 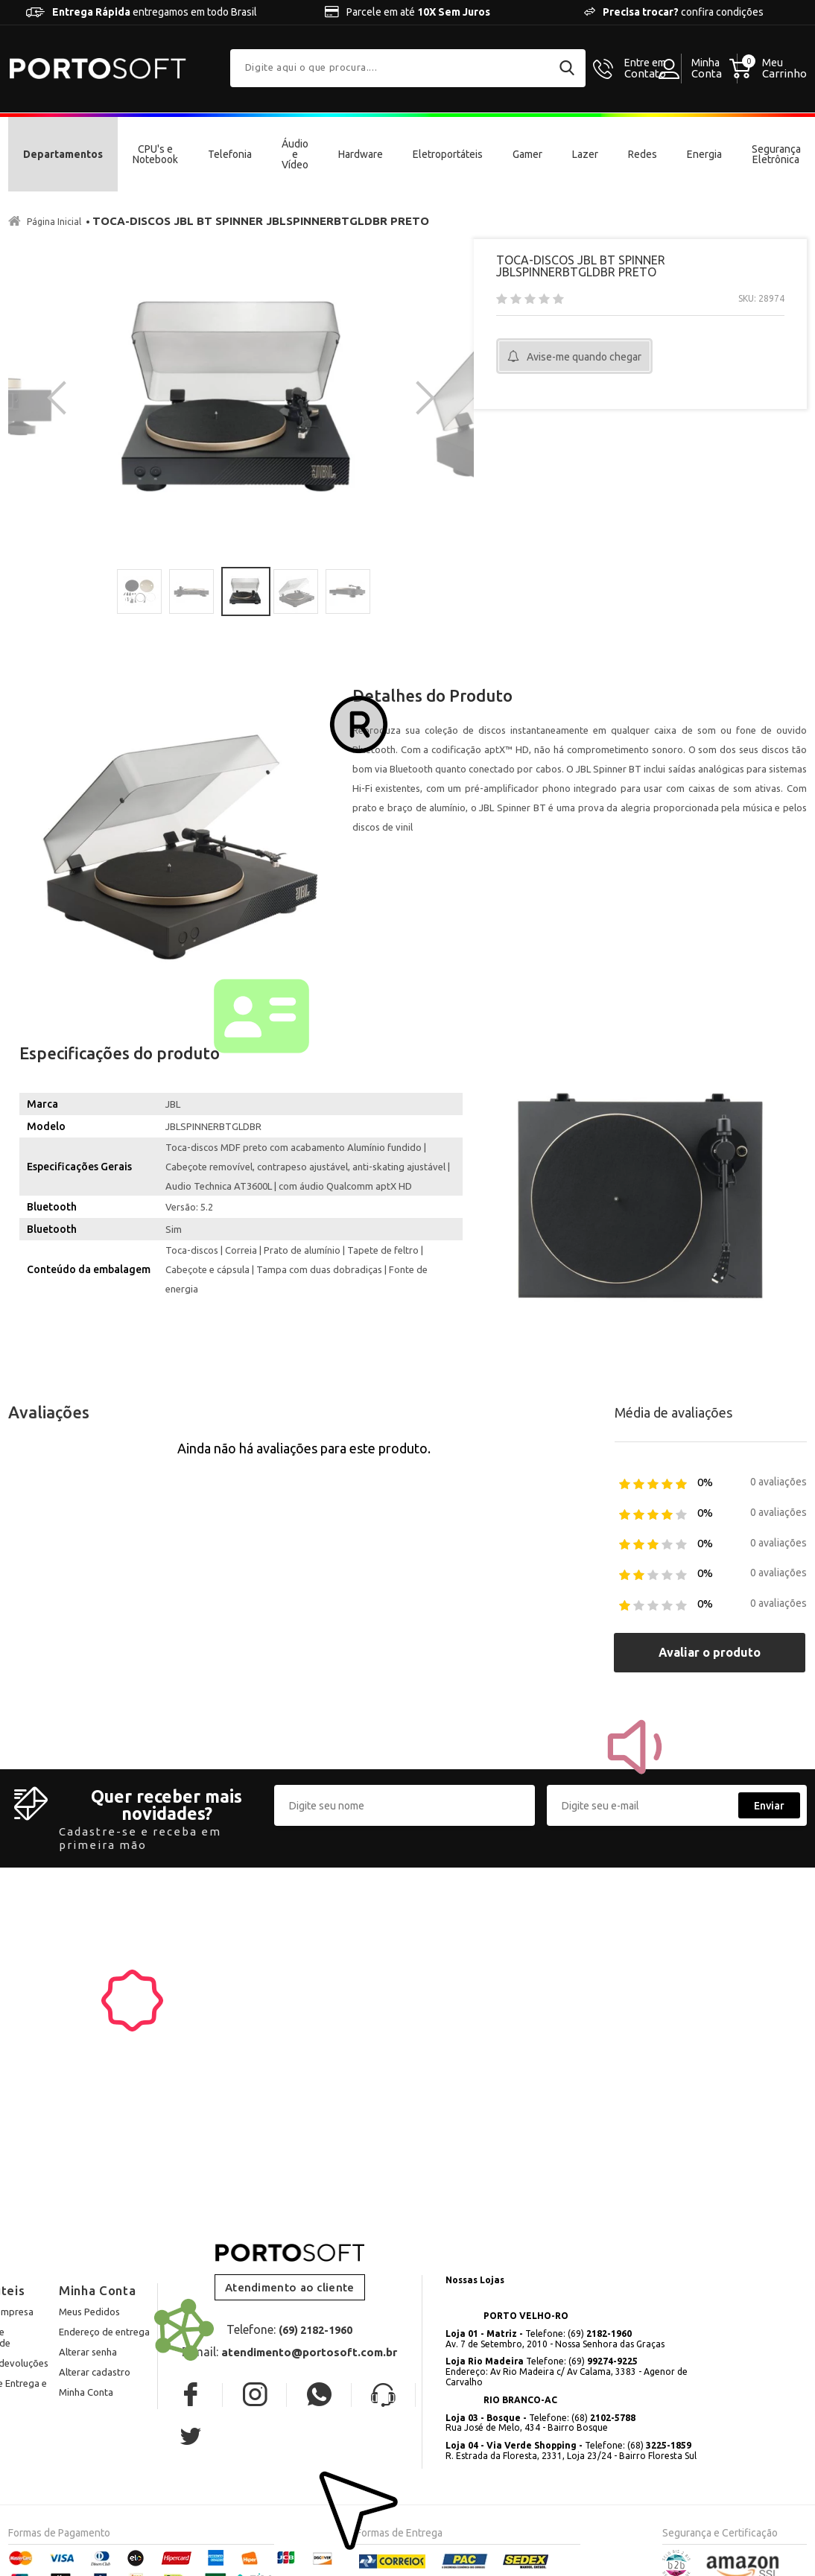 What do you see at coordinates (261, 1016) in the screenshot?
I see `view contact details` at bounding box center [261, 1016].